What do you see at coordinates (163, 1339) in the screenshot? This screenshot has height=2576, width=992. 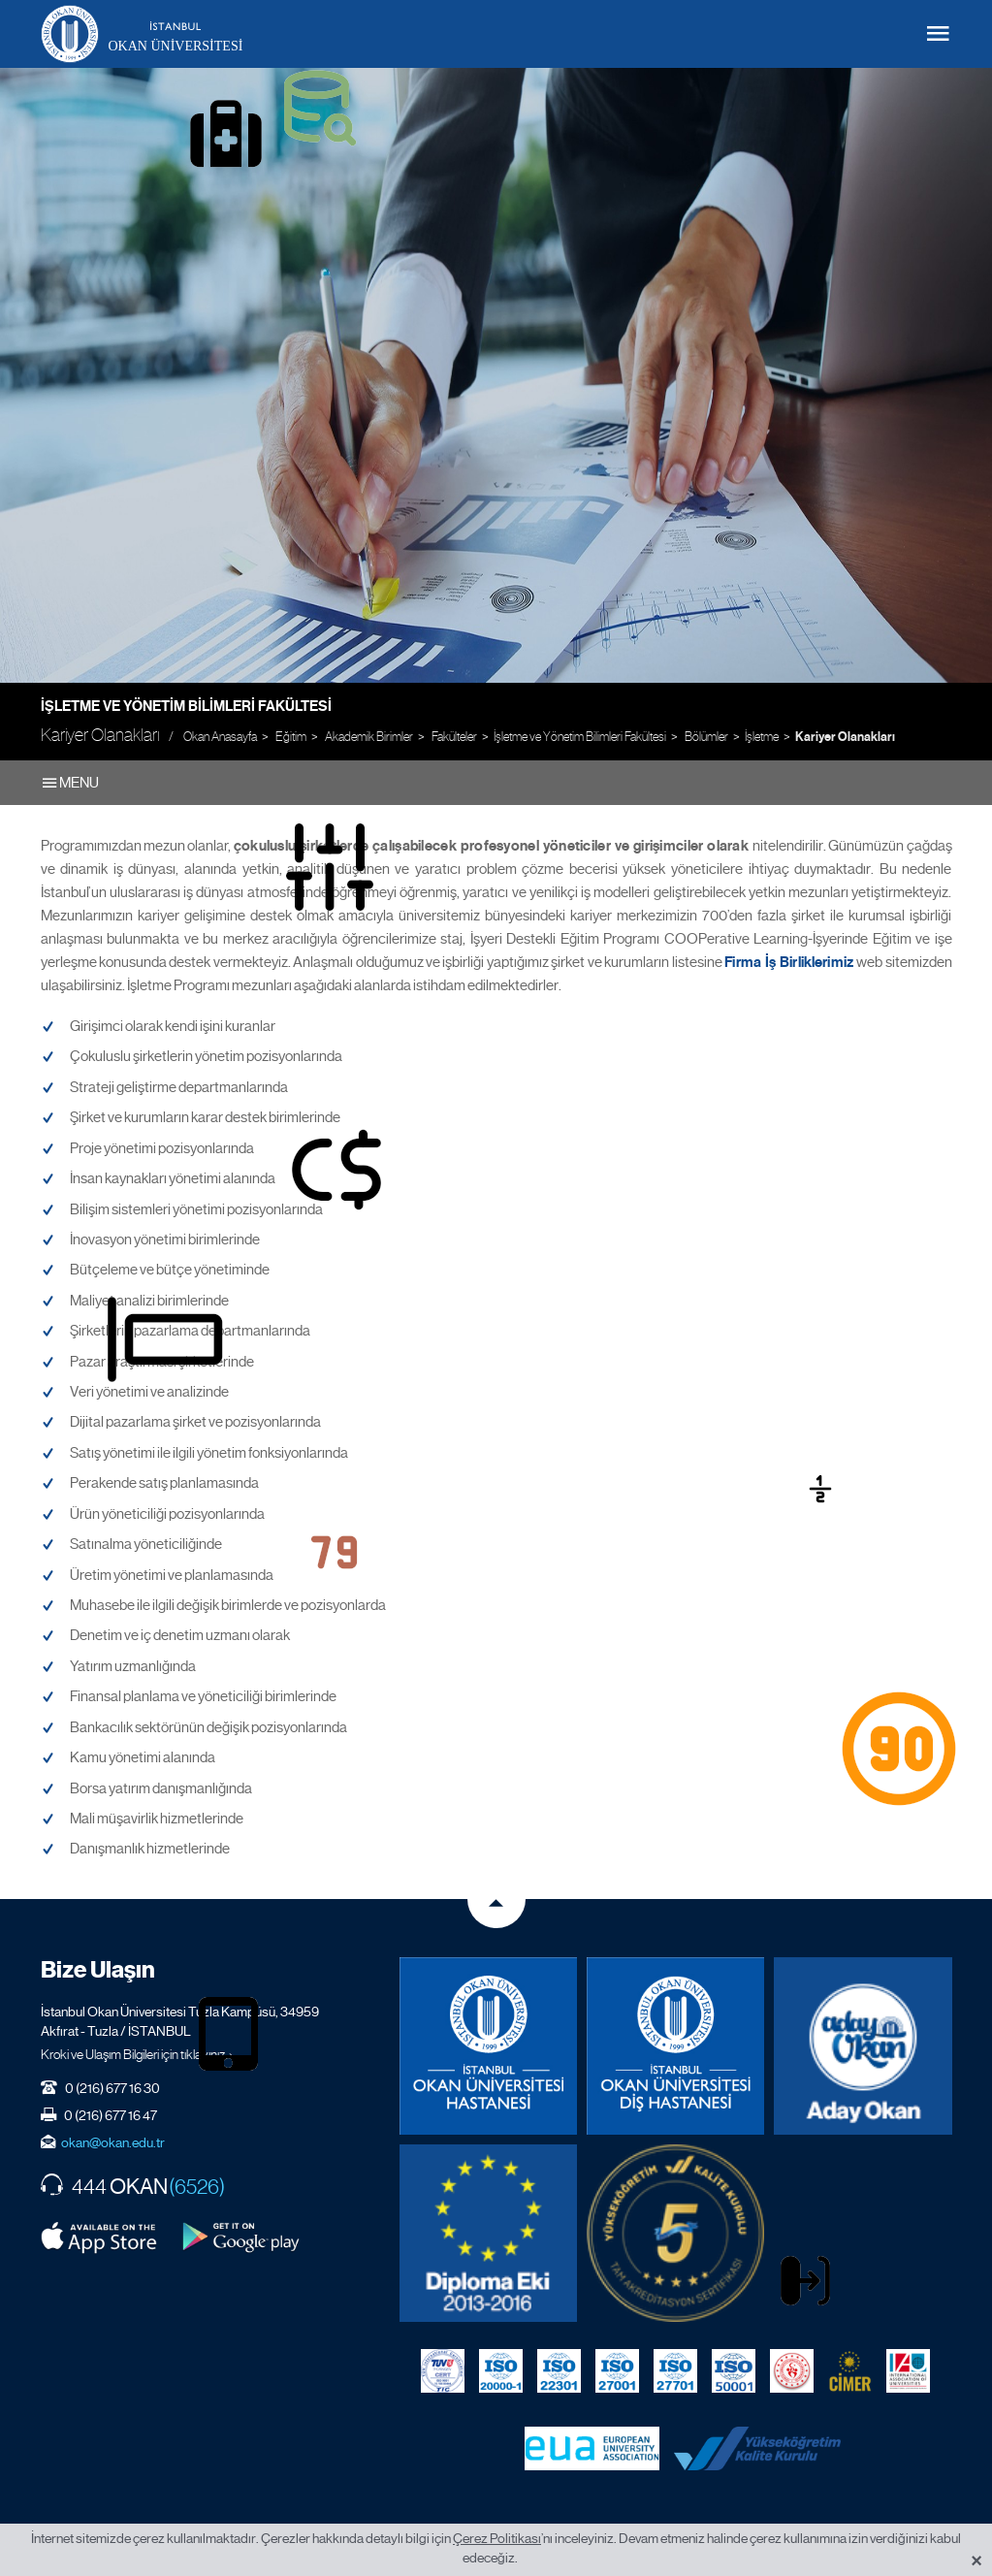 I see `align content to the left` at bounding box center [163, 1339].